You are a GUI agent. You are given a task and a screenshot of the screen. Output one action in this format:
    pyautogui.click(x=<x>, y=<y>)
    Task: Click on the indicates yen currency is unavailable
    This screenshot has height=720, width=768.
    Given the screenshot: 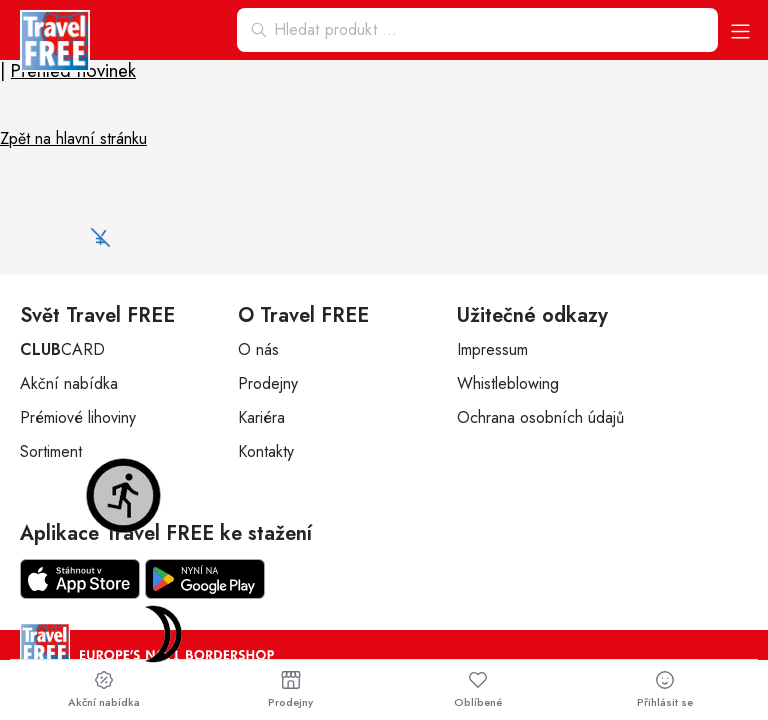 What is the action you would take?
    pyautogui.click(x=100, y=237)
    